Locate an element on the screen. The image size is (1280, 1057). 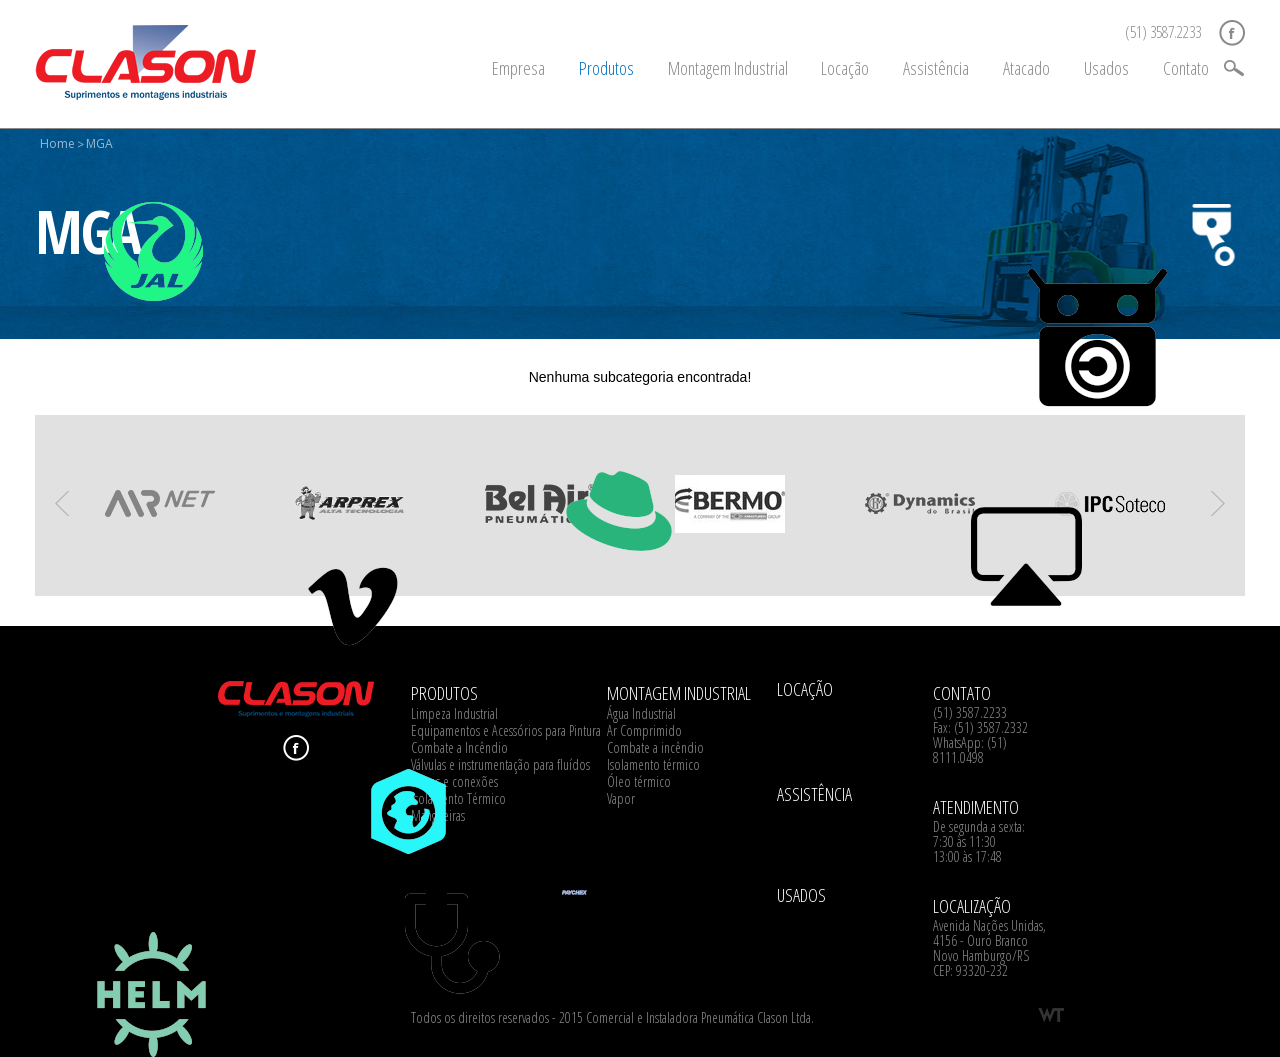
access health or medical features is located at coordinates (447, 941).